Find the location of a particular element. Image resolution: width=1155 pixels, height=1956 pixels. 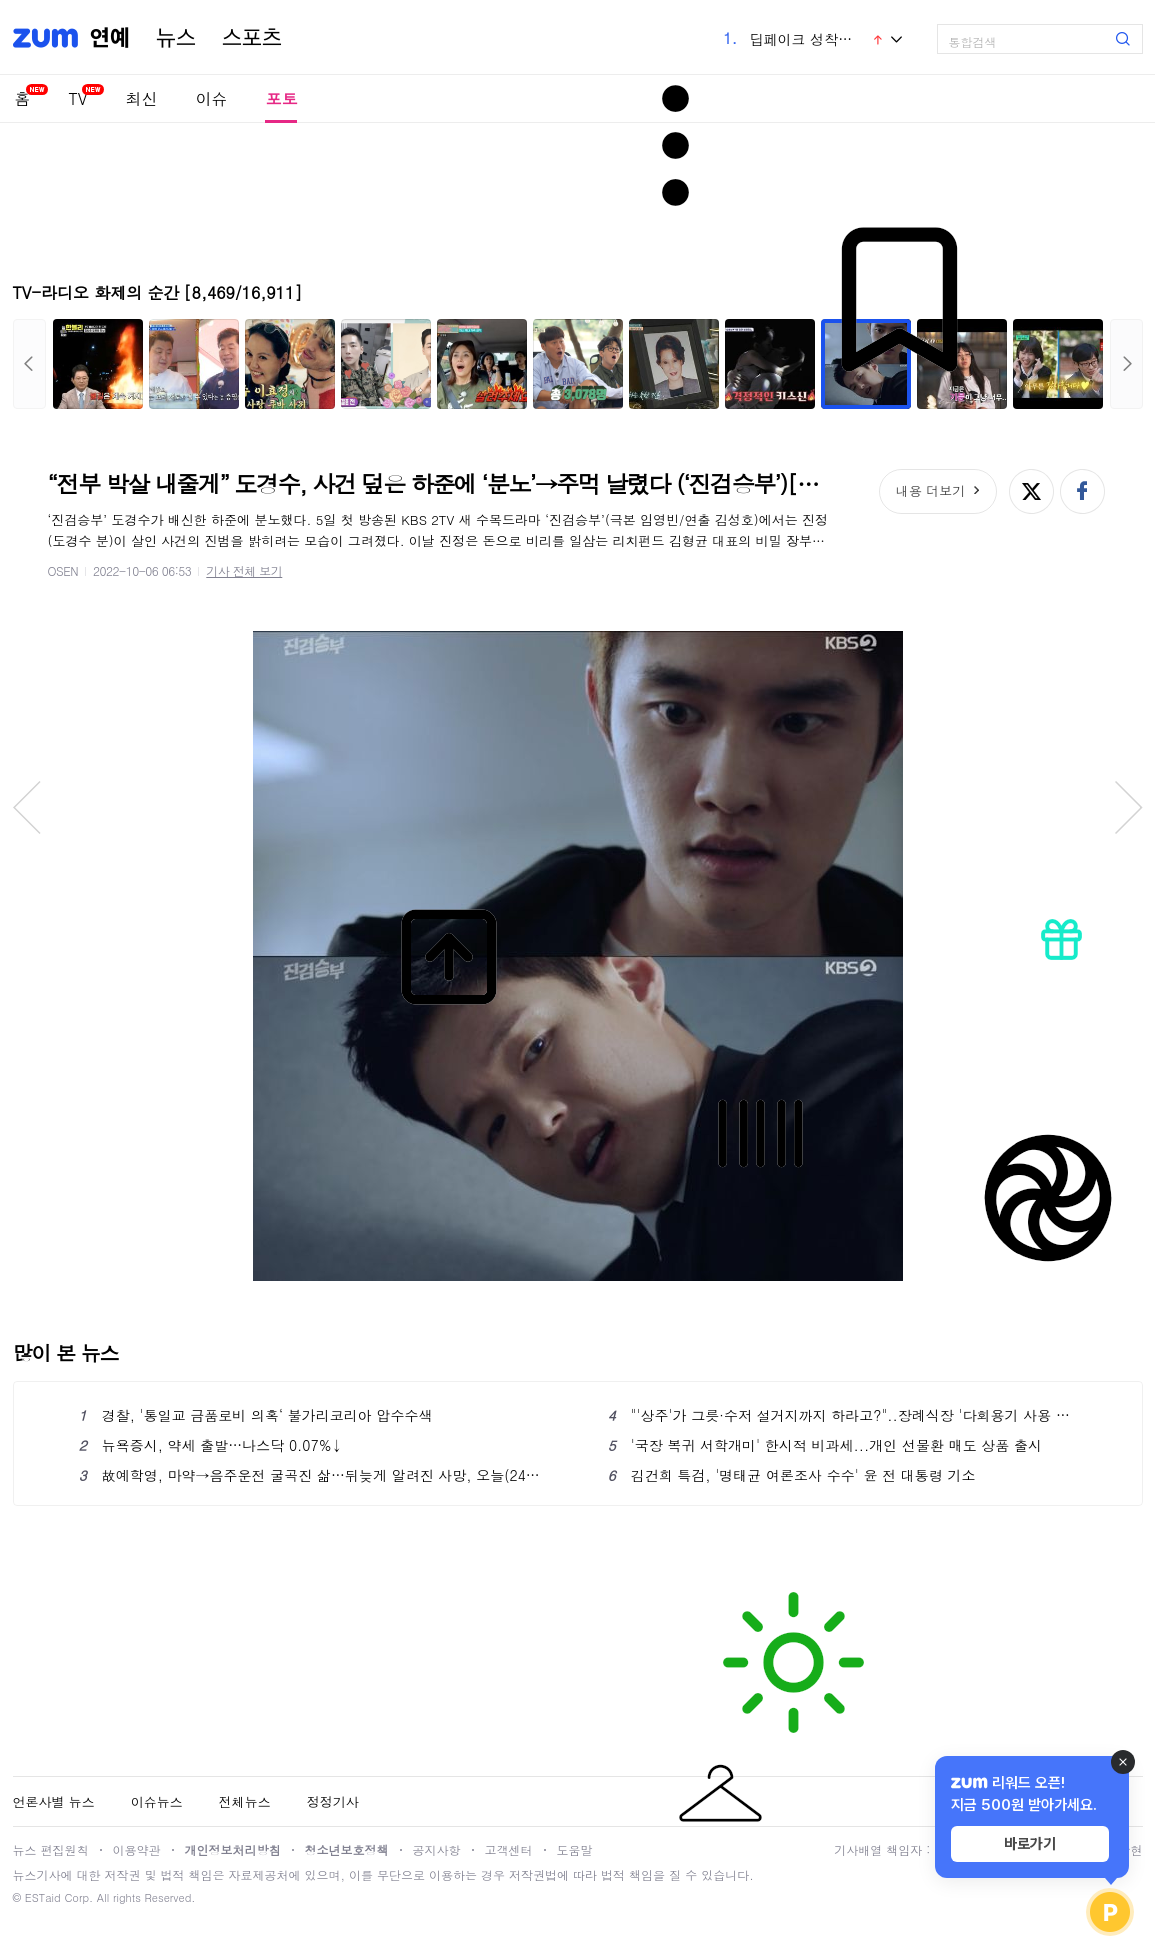

toggle light mode or increase brightness is located at coordinates (793, 1662).